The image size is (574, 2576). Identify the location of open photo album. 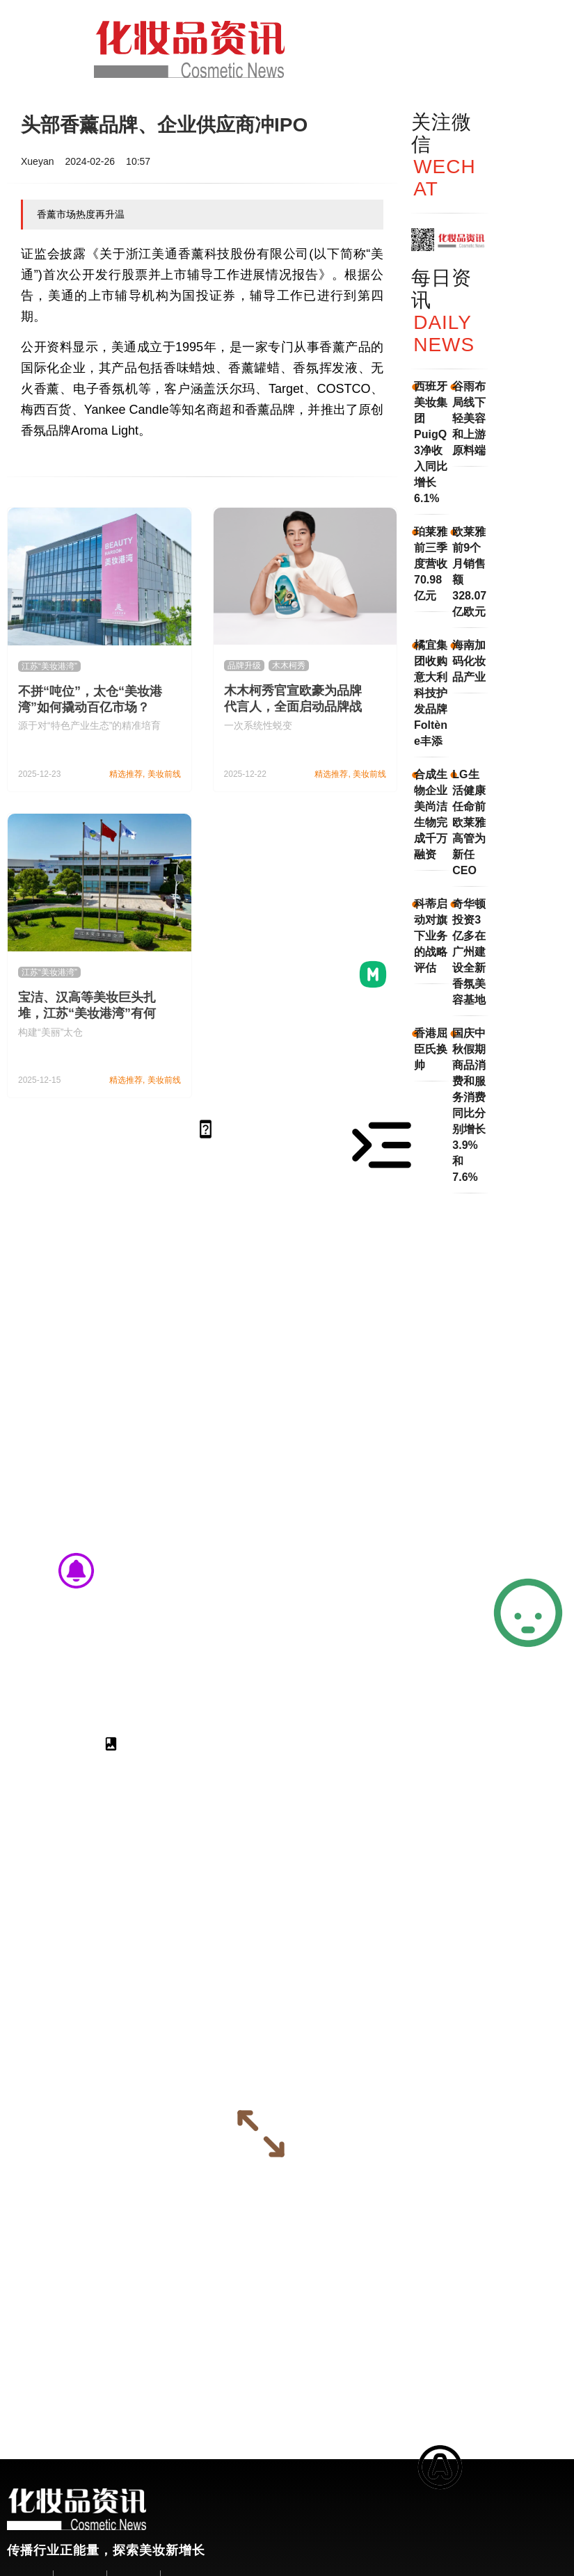
(111, 1744).